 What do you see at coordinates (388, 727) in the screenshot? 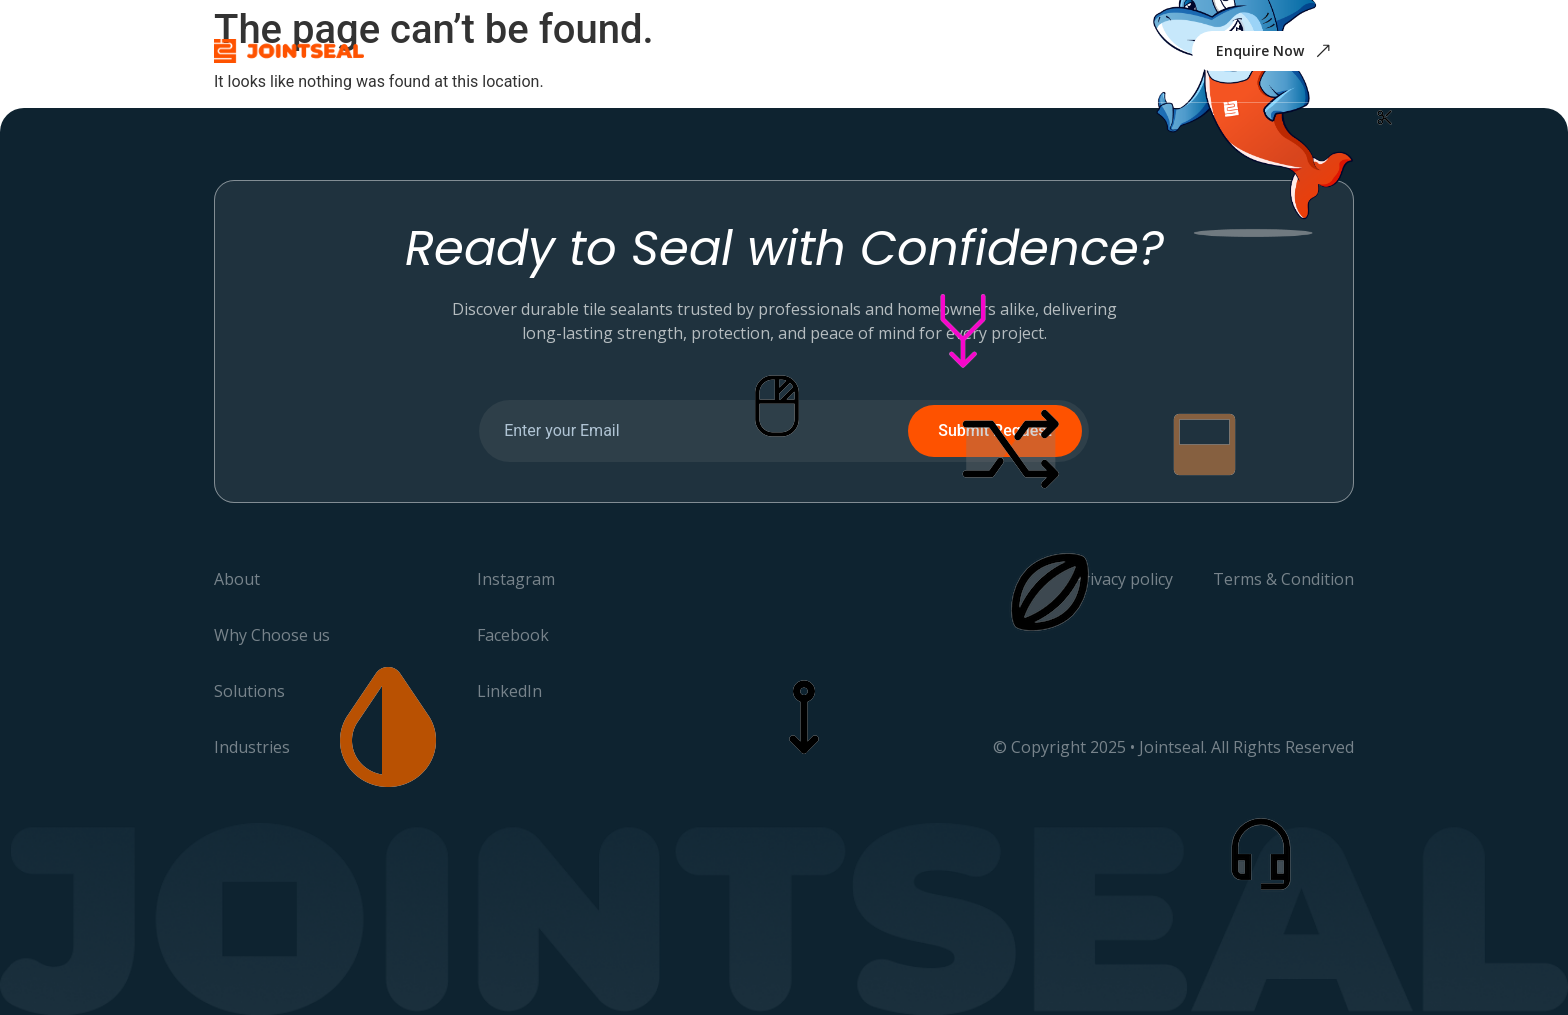
I see `adjust opacity or transparency level` at bounding box center [388, 727].